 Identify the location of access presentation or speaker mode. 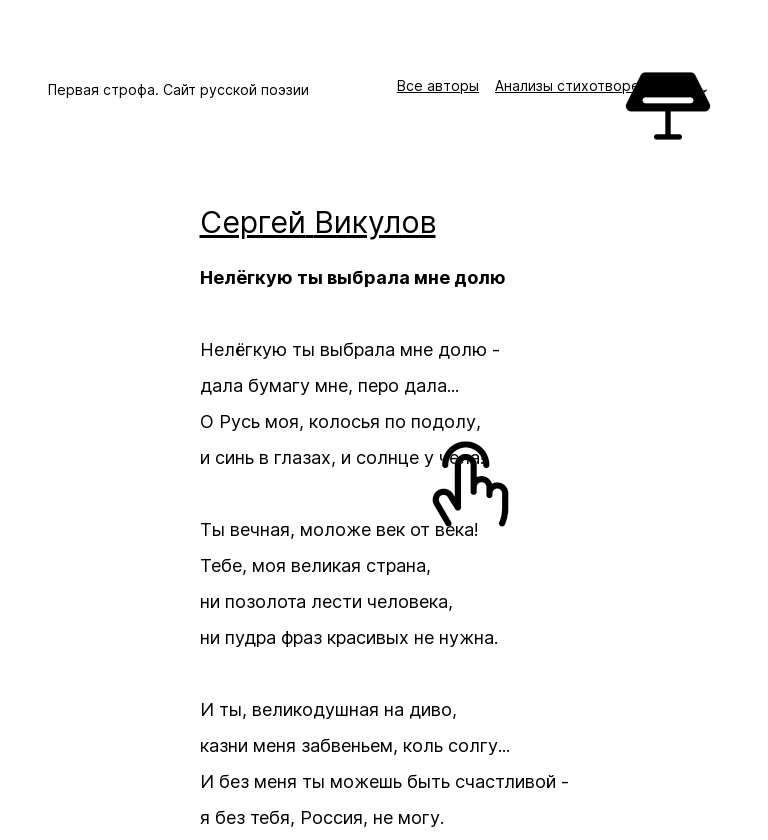
(668, 106).